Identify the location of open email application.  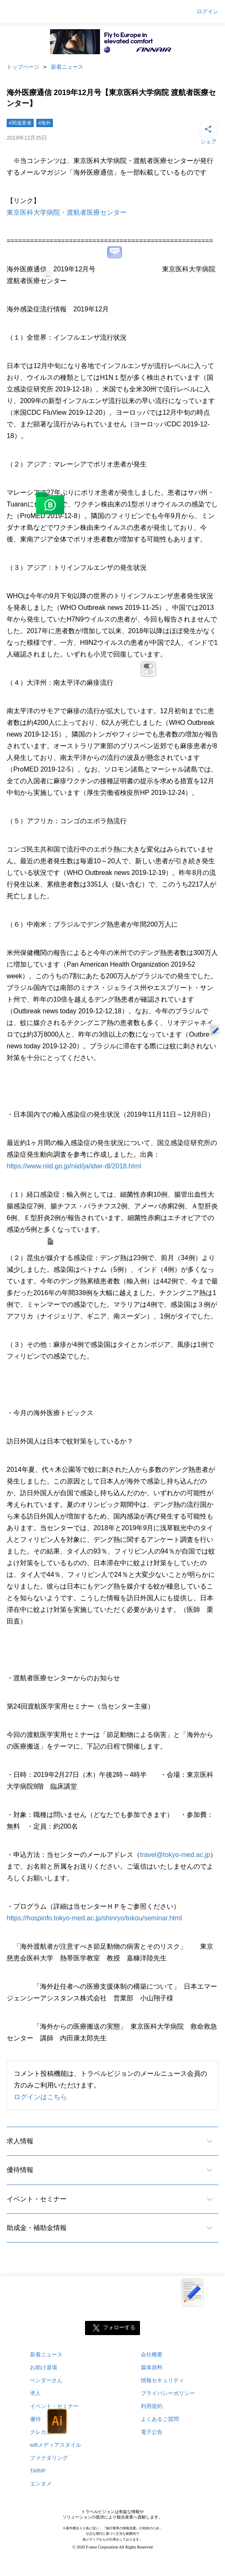
(115, 252).